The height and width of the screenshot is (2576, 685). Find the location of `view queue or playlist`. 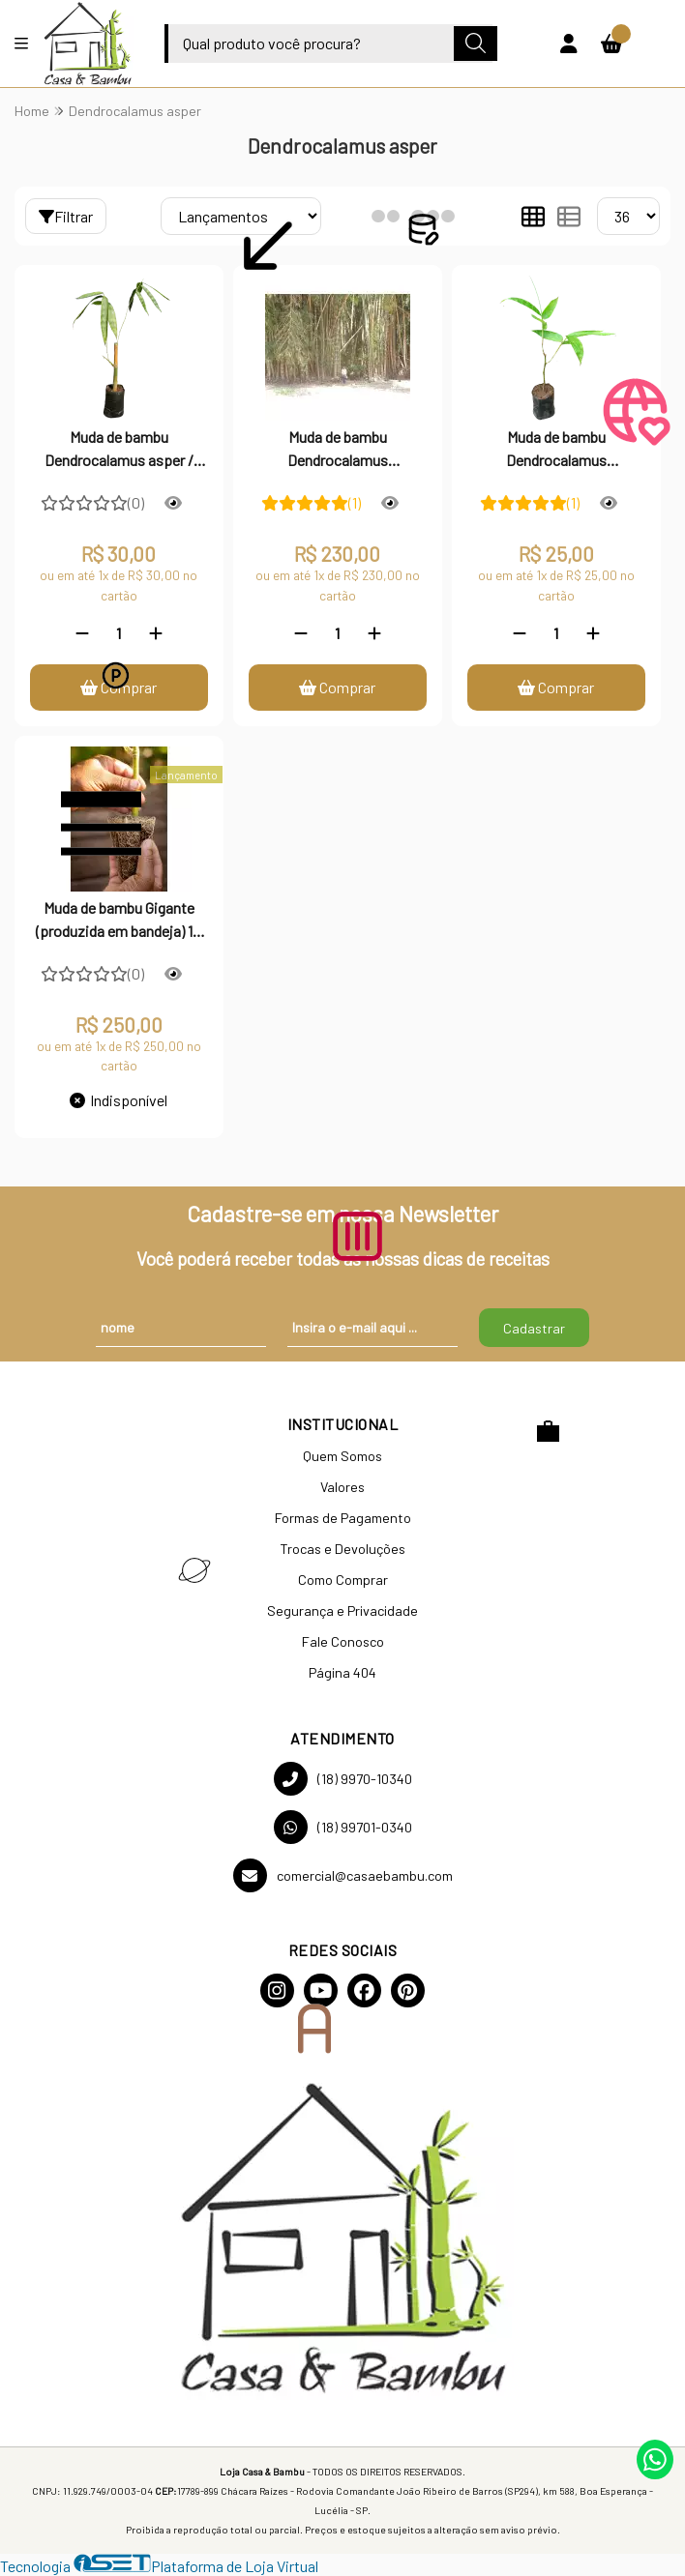

view queue or playlist is located at coordinates (101, 823).